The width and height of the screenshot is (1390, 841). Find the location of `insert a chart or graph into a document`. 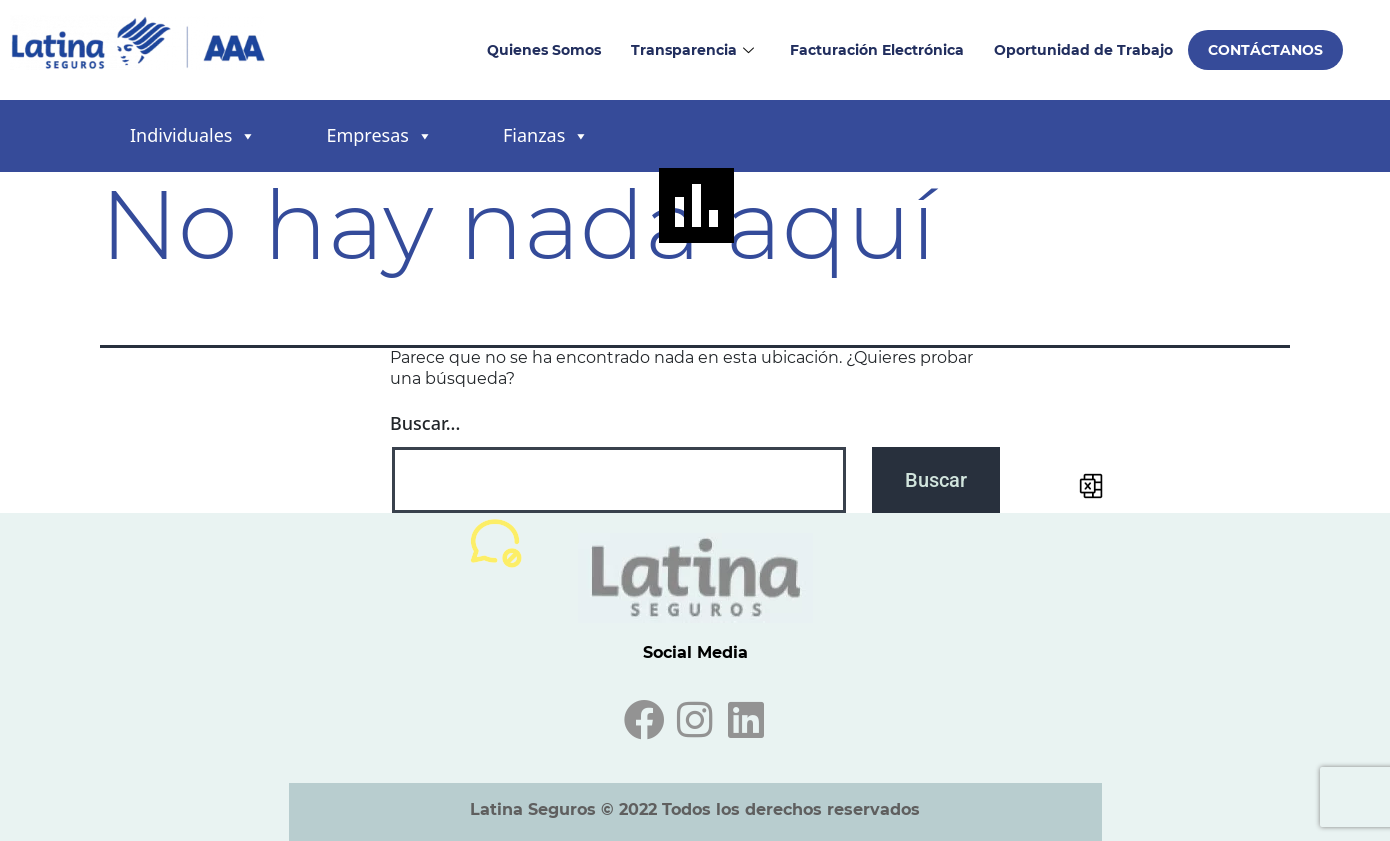

insert a chart or graph into a document is located at coordinates (696, 205).